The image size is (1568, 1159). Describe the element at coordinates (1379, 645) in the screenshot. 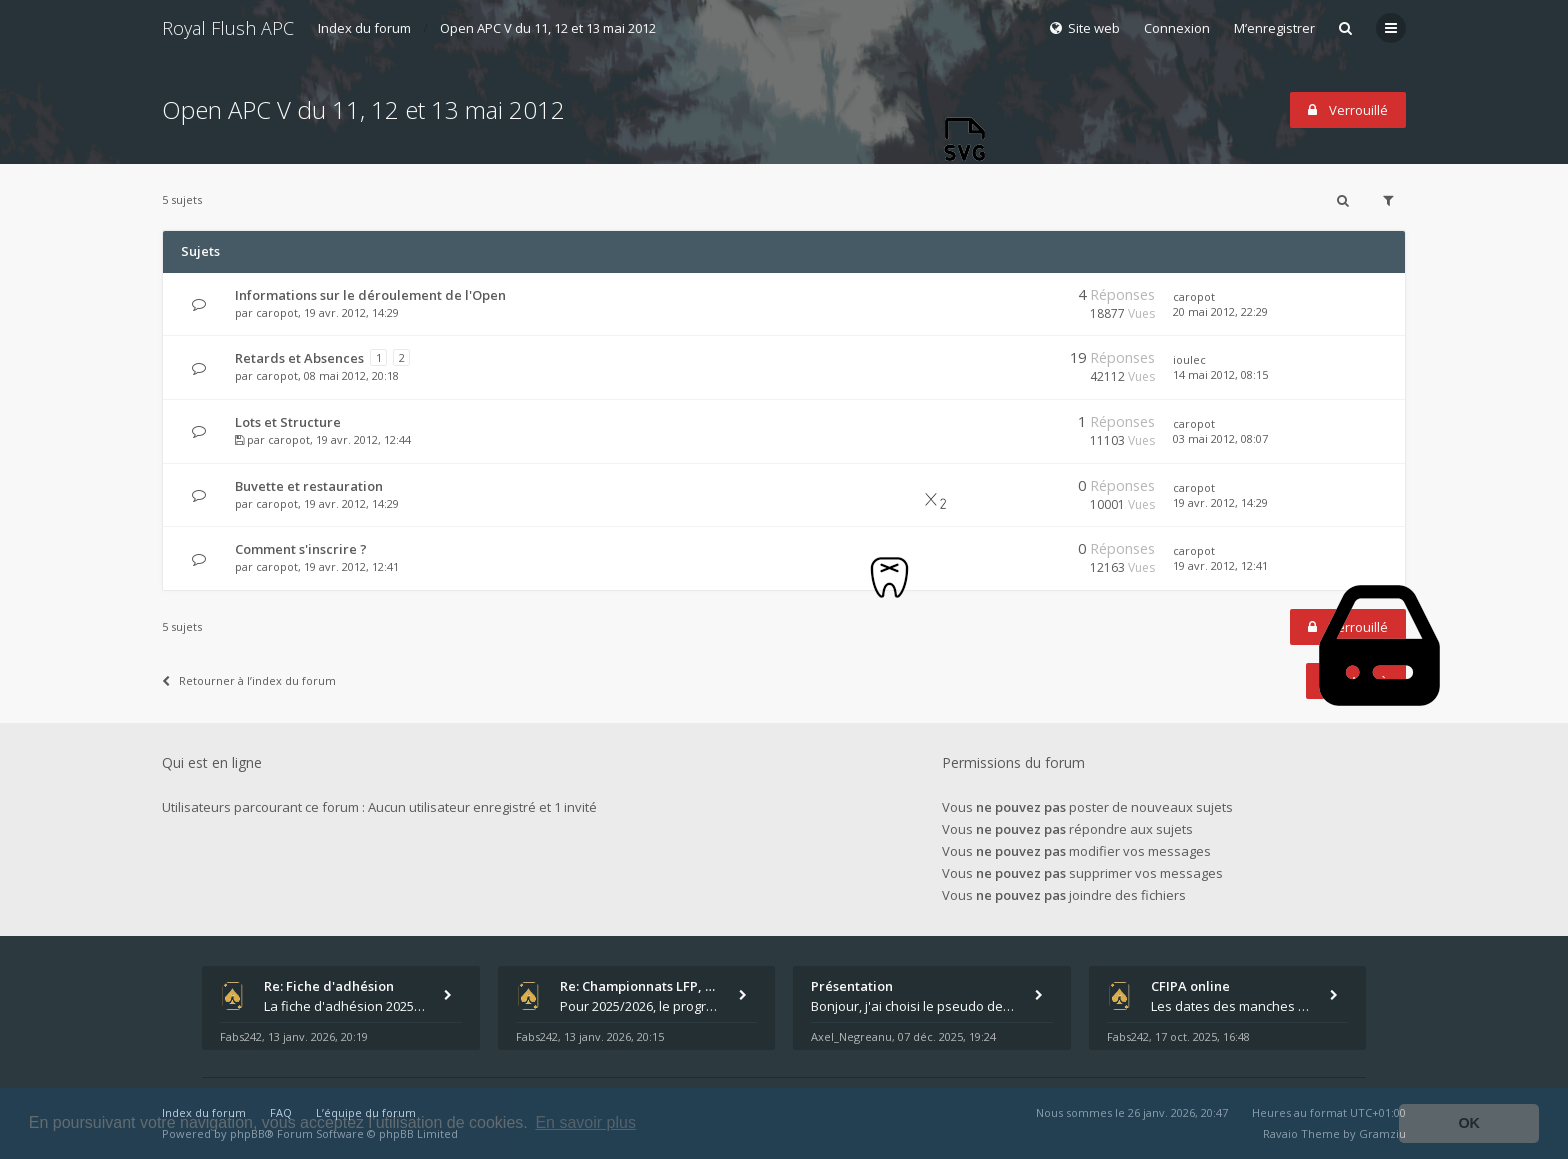

I see `access local storage or hard drive` at that location.